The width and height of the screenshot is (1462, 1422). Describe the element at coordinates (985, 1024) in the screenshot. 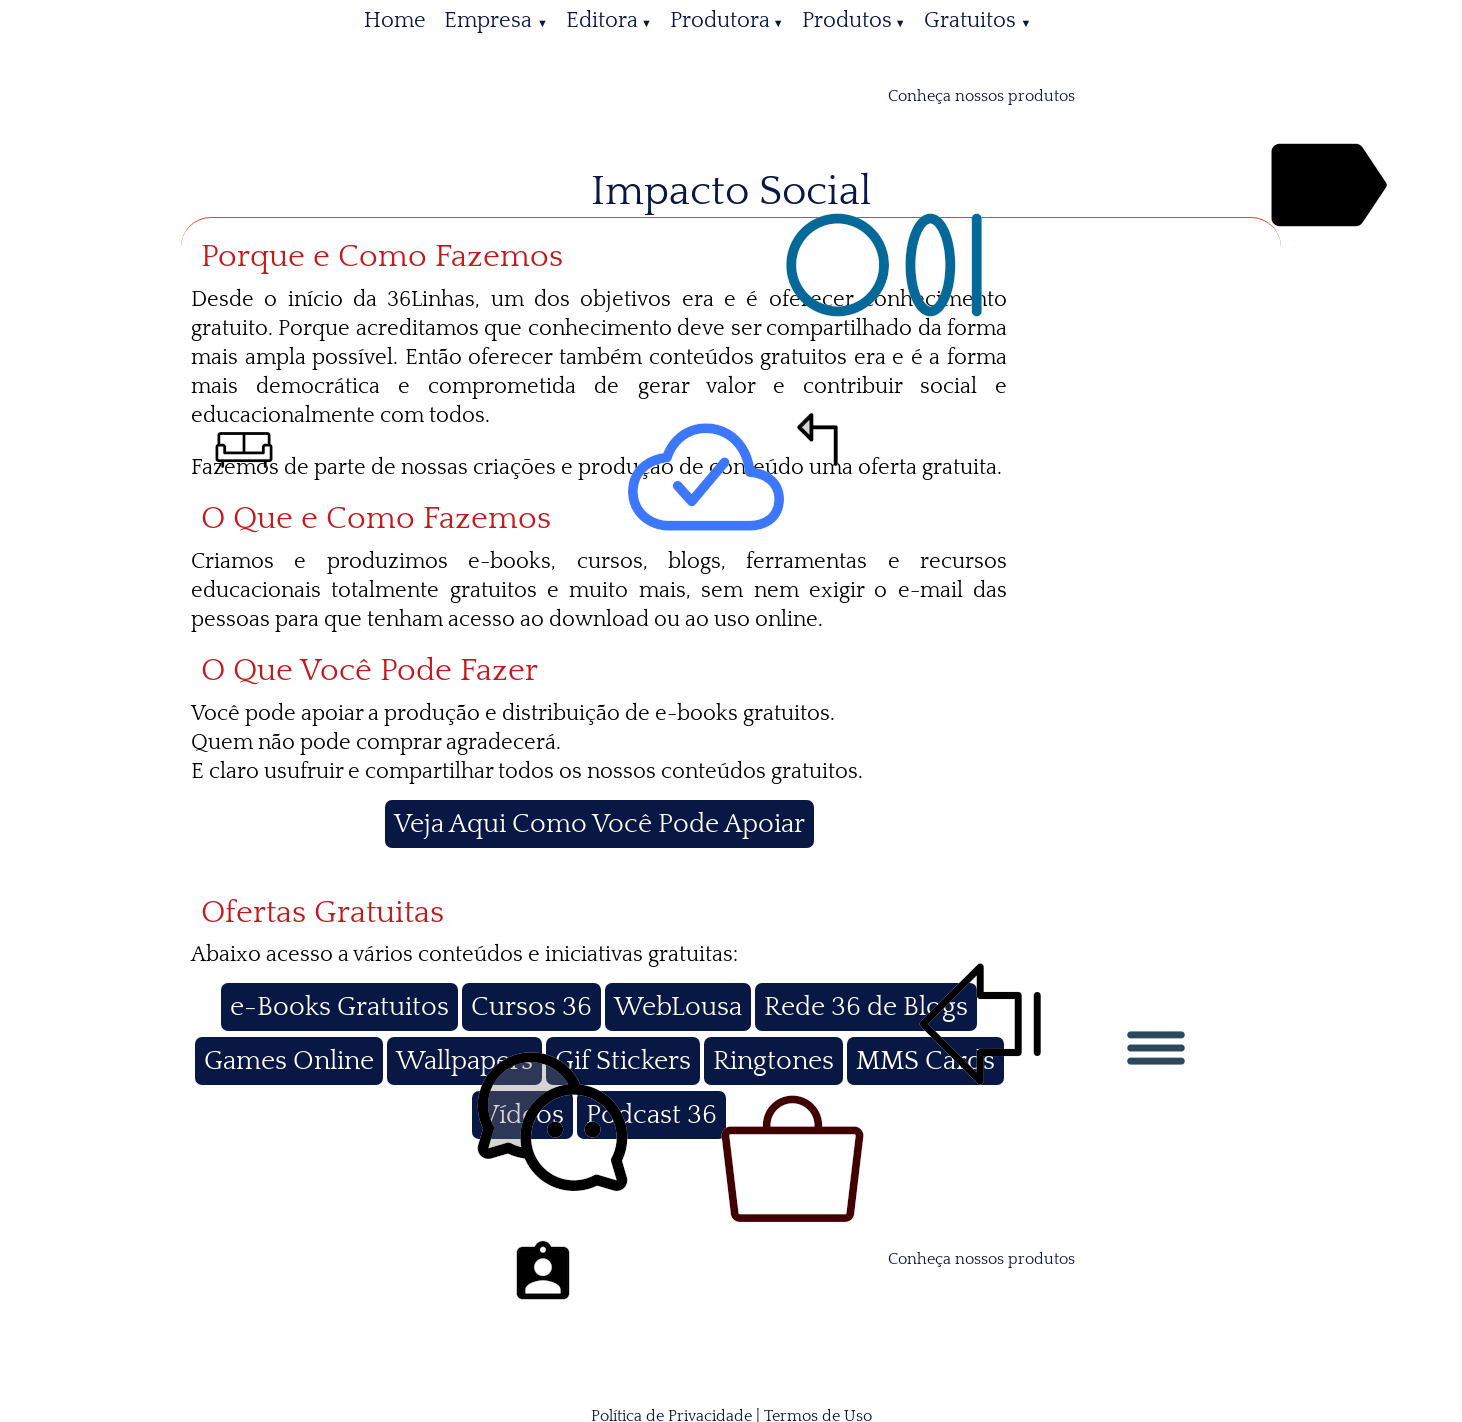

I see `go back to the previous screen` at that location.